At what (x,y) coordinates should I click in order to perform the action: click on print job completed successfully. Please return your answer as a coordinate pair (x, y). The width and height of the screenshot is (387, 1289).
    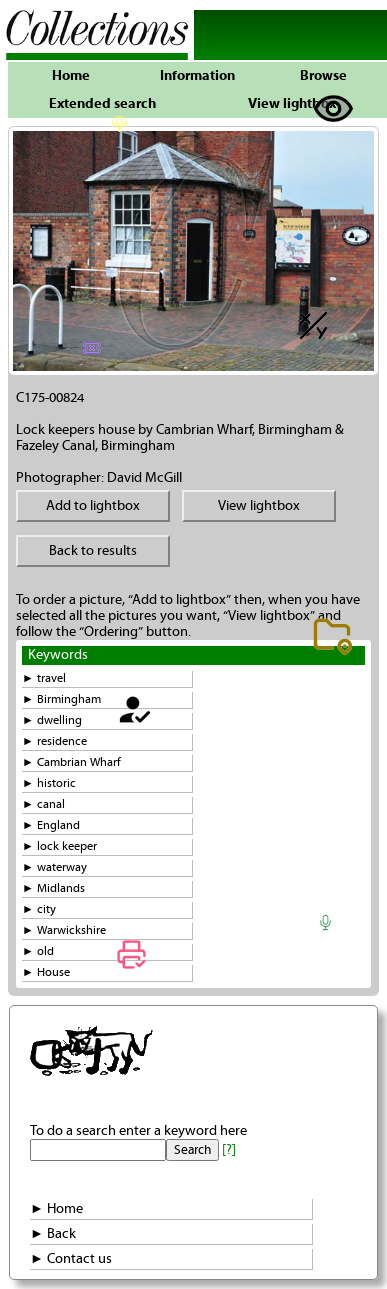
    Looking at the image, I should click on (131, 954).